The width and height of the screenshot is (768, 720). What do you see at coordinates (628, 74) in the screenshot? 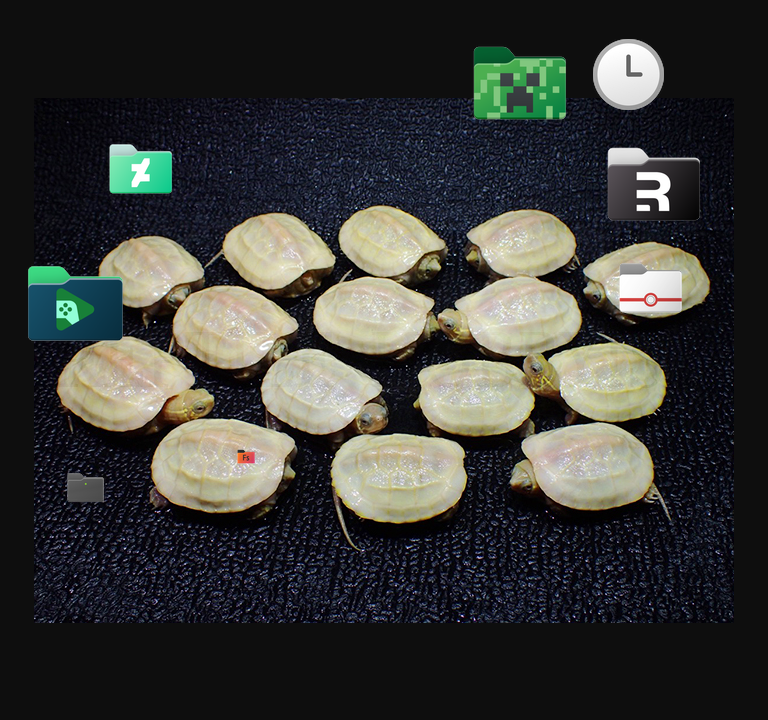
I see `indicates a time-sensitive or scheduled item` at bounding box center [628, 74].